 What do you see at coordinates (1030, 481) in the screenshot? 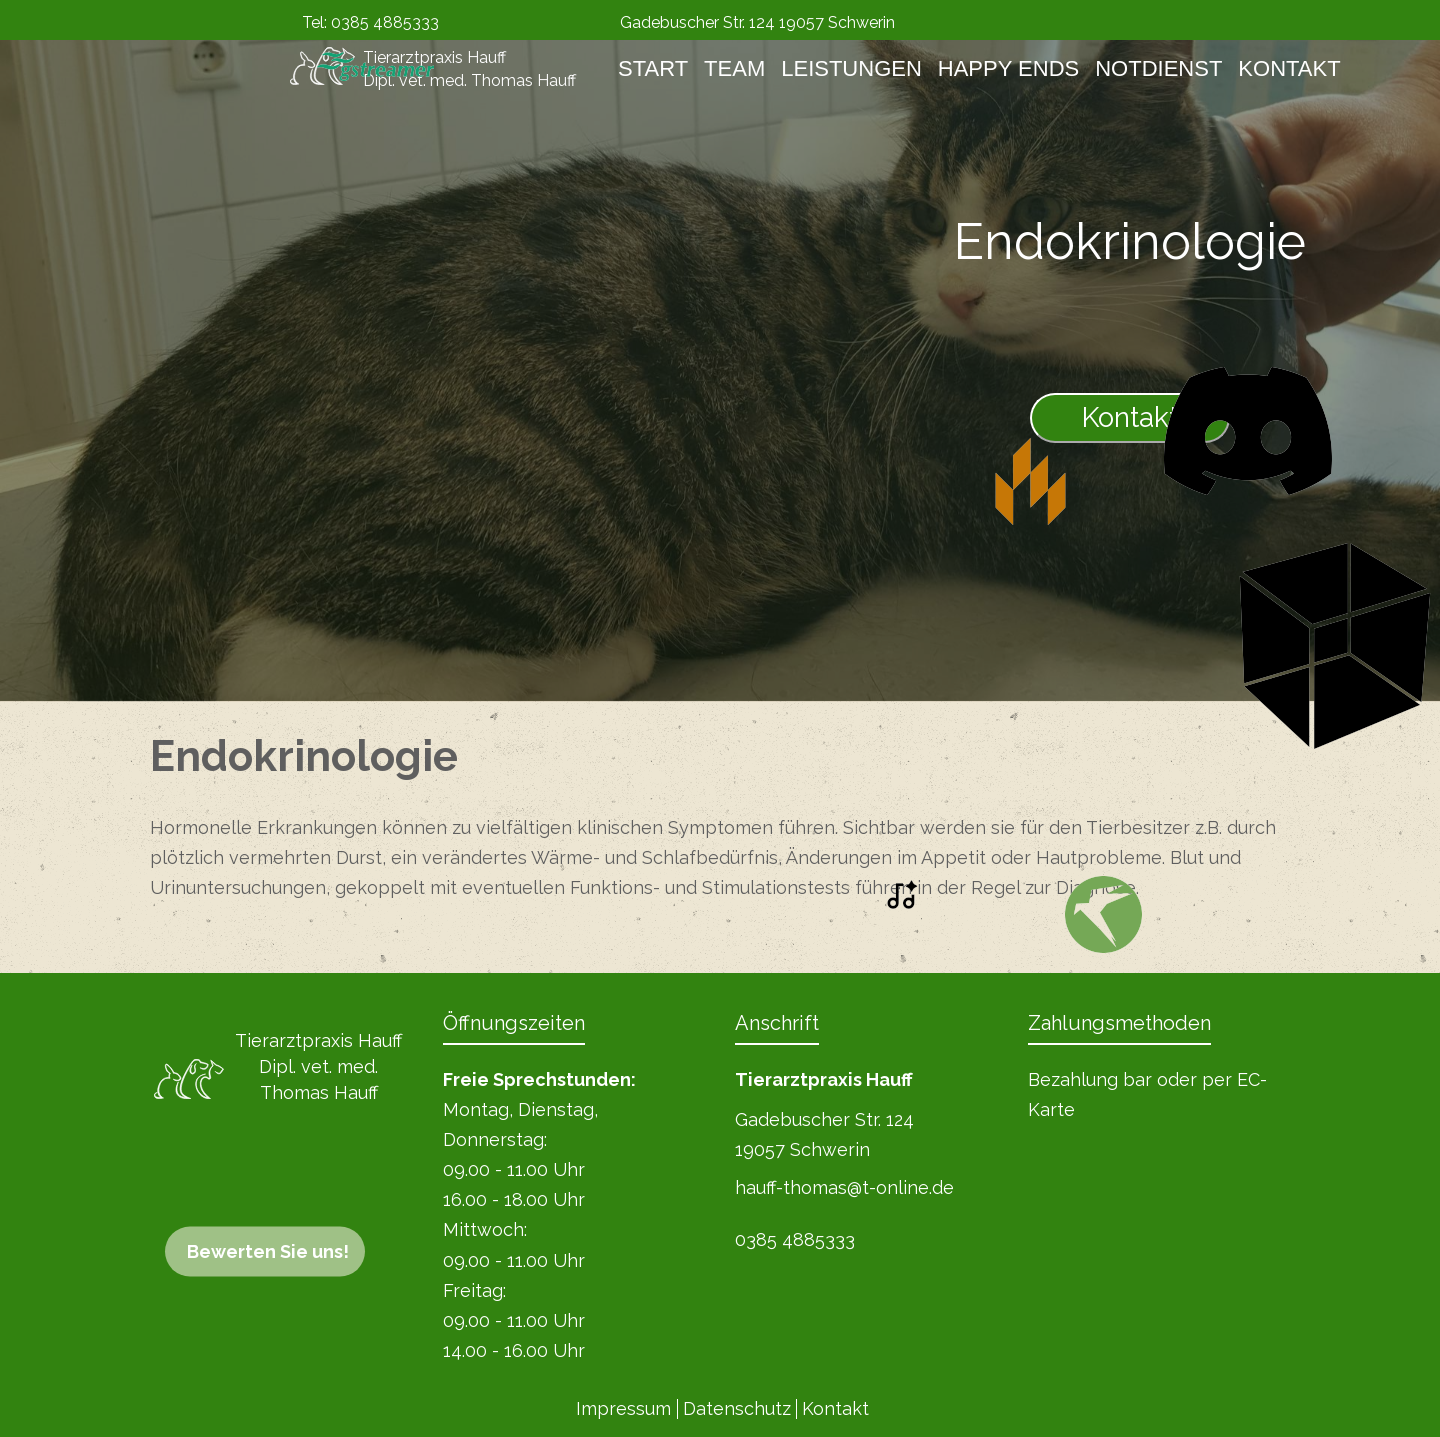
I see `lit web components library logo` at bounding box center [1030, 481].